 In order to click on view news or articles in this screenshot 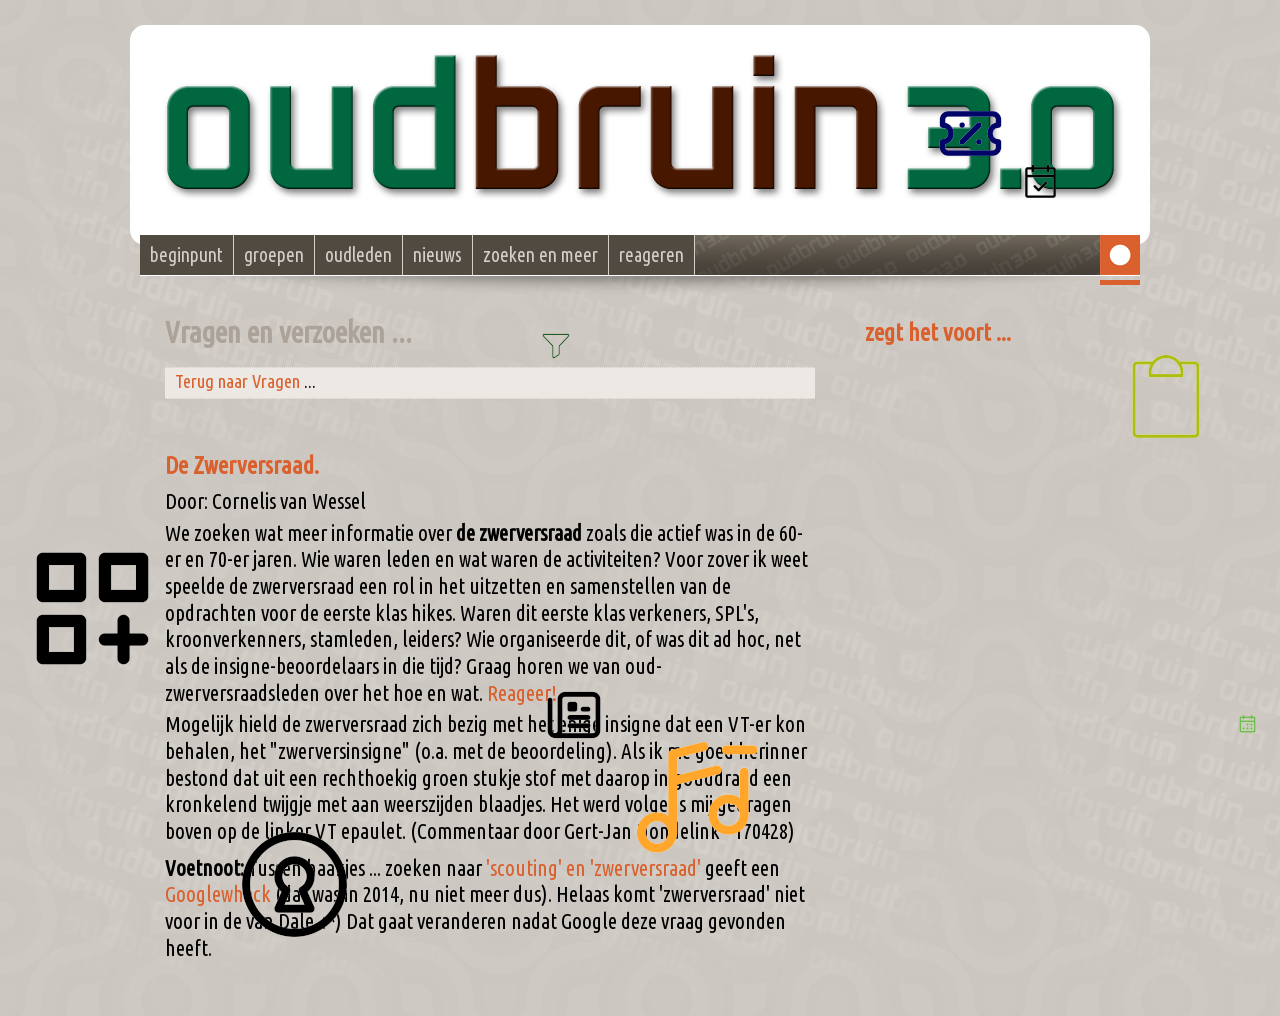, I will do `click(574, 715)`.